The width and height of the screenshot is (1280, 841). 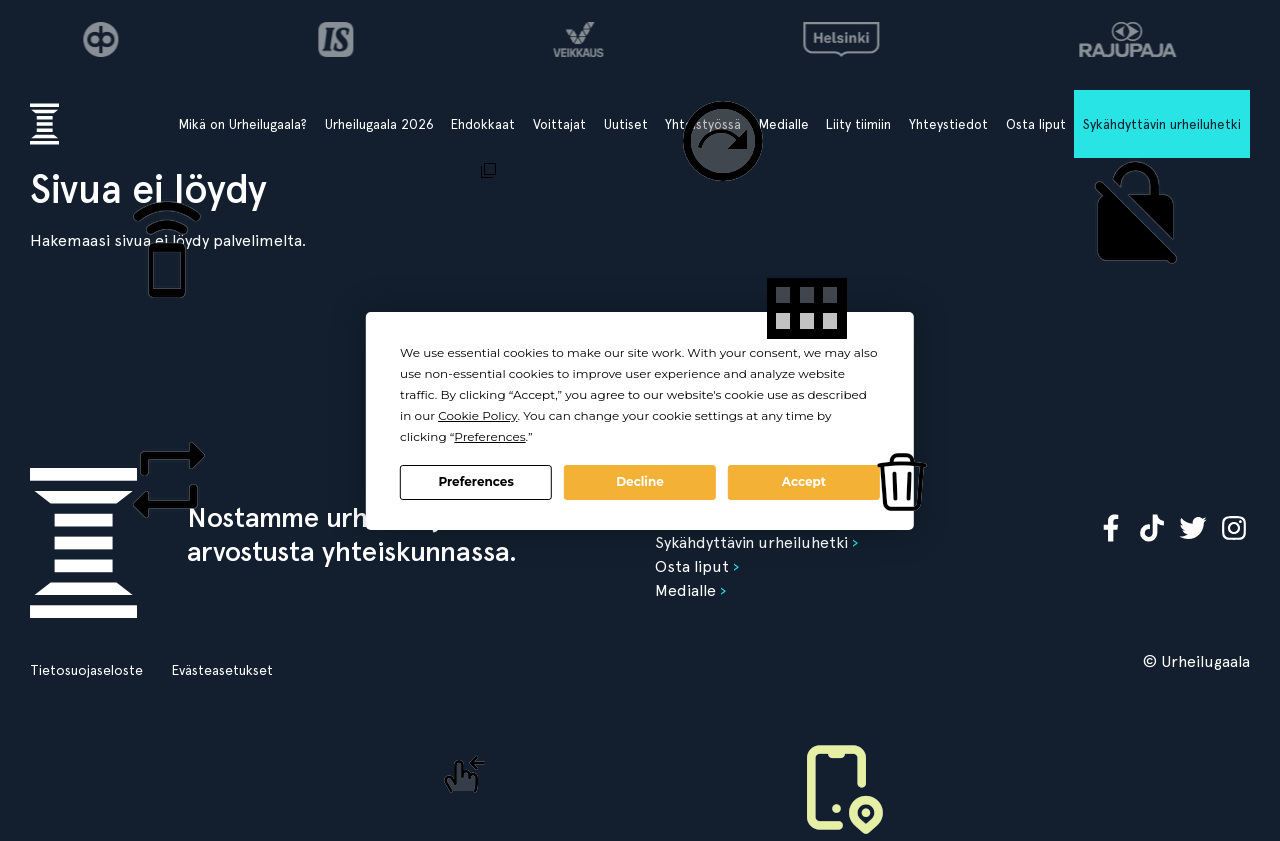 I want to click on indicates an unsecured or unencrypted connection, so click(x=1135, y=213).